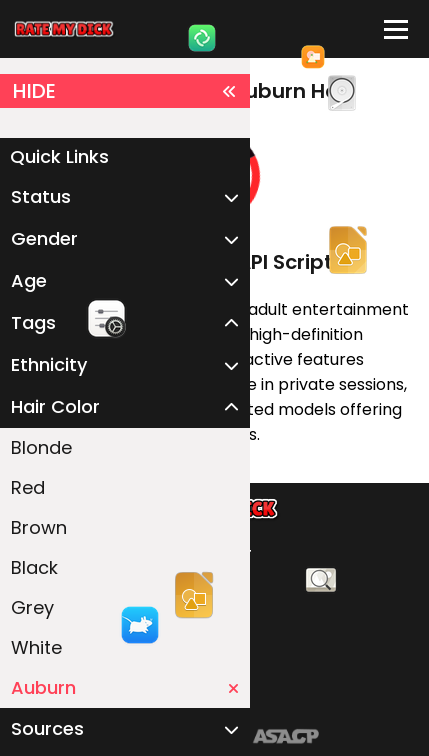 Image resolution: width=429 pixels, height=756 pixels. What do you see at coordinates (321, 580) in the screenshot?
I see `open the photo viewer application` at bounding box center [321, 580].